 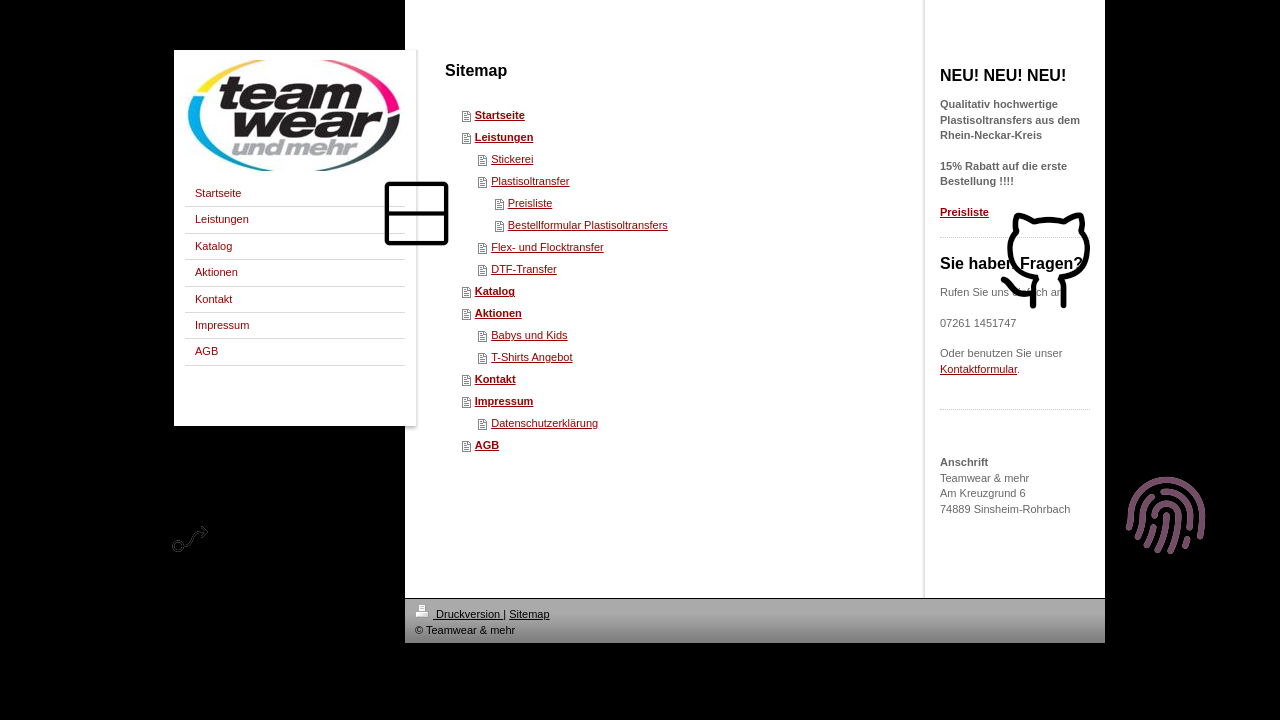 I want to click on indicates a workflow or process flow direction, so click(x=190, y=539).